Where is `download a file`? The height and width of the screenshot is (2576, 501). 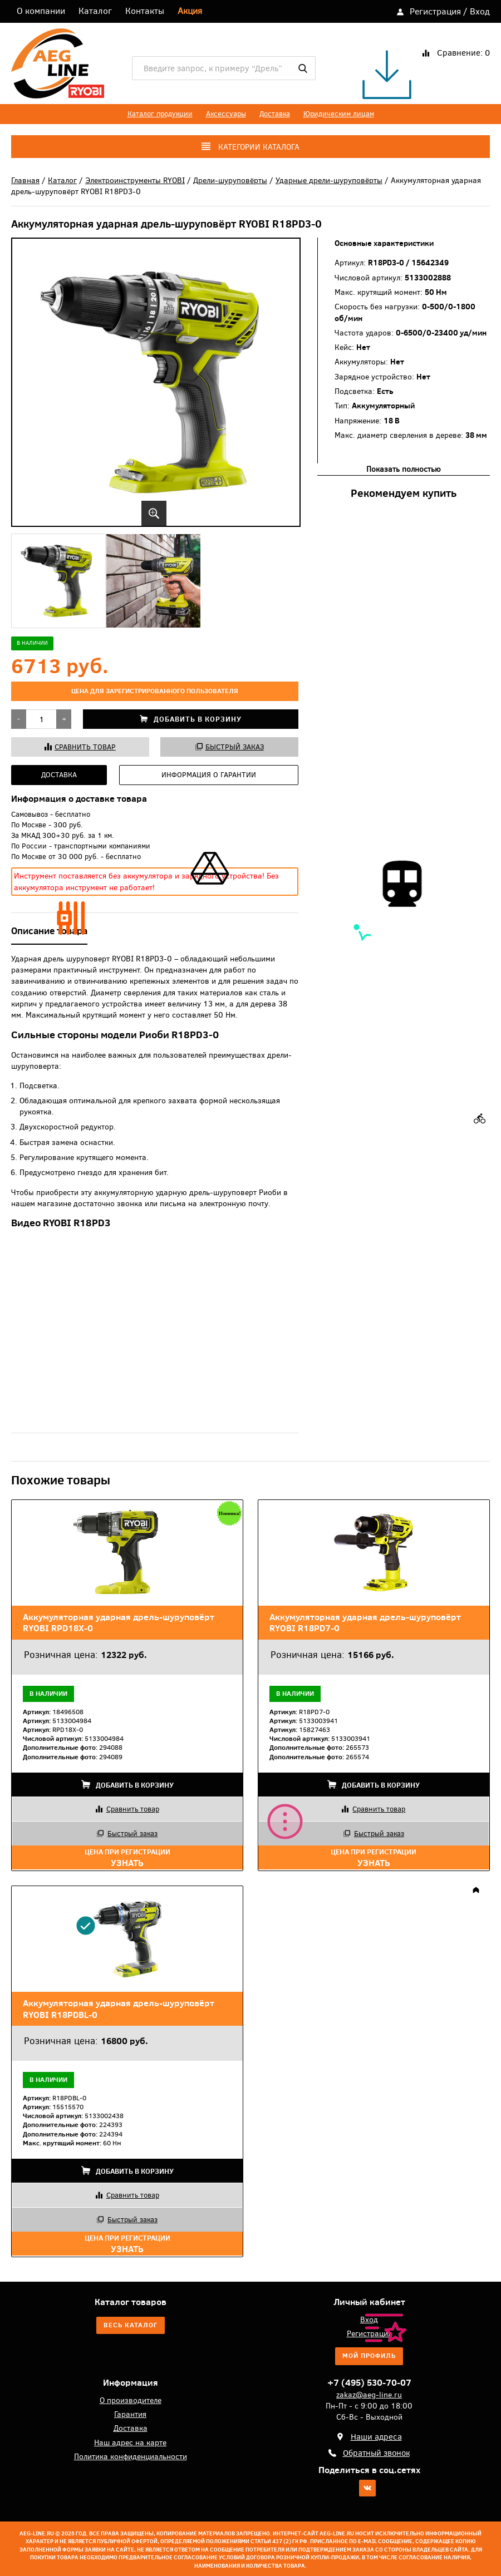 download a file is located at coordinates (387, 77).